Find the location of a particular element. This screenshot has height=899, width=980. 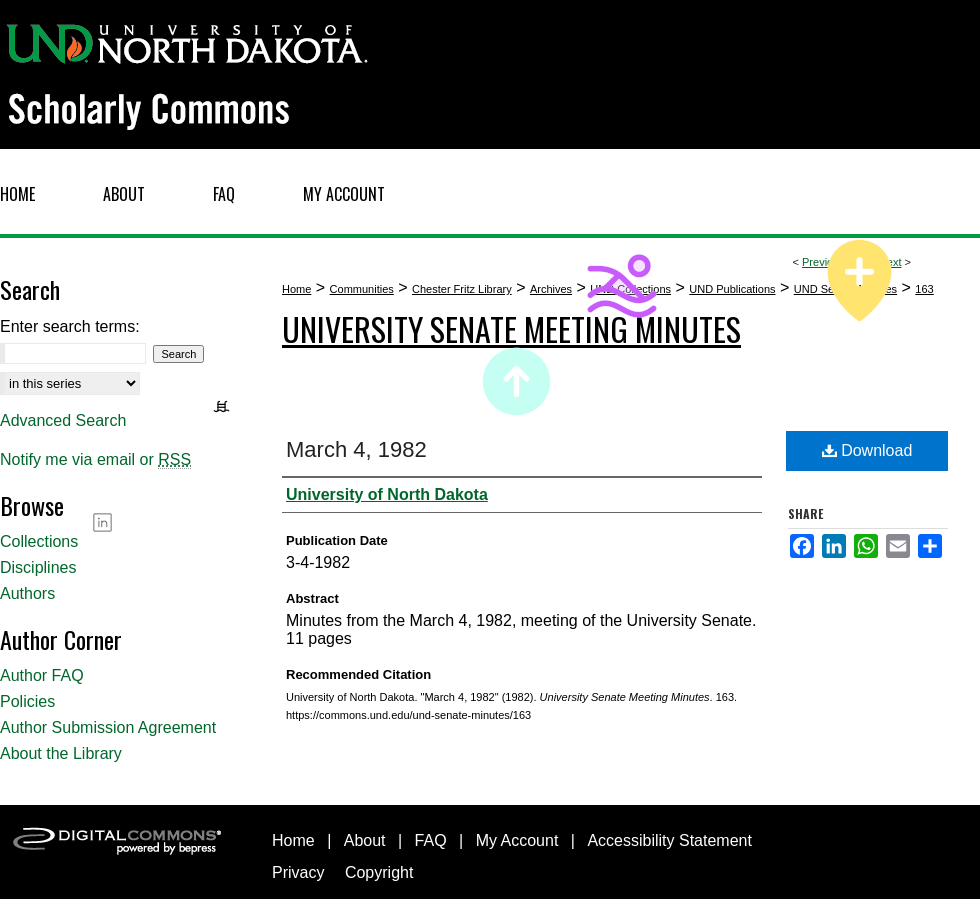

access pool or swimming area information is located at coordinates (221, 406).